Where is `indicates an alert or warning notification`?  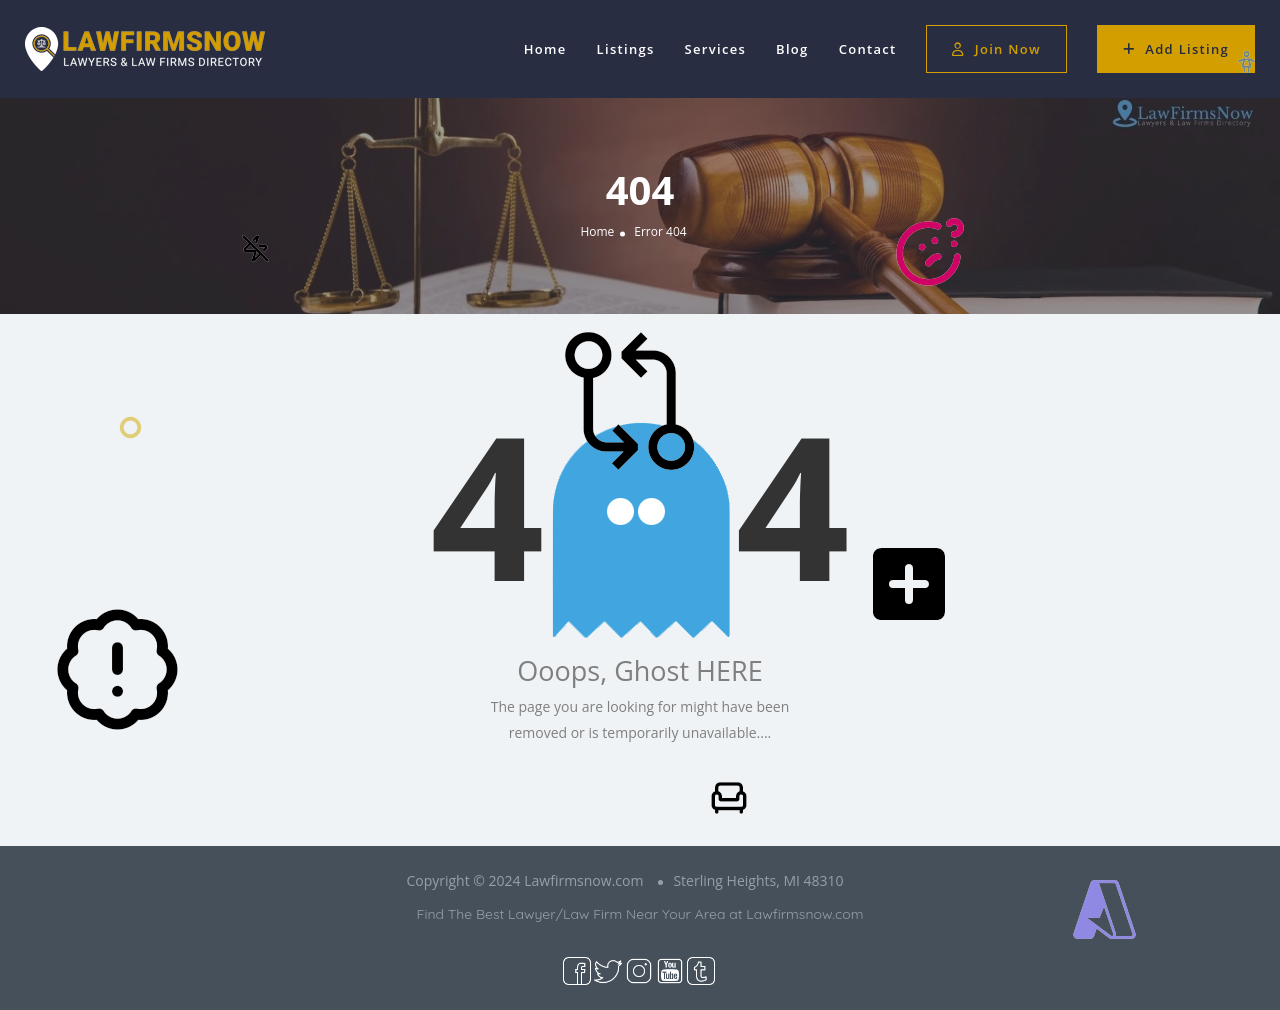
indicates an alert or warning notification is located at coordinates (117, 669).